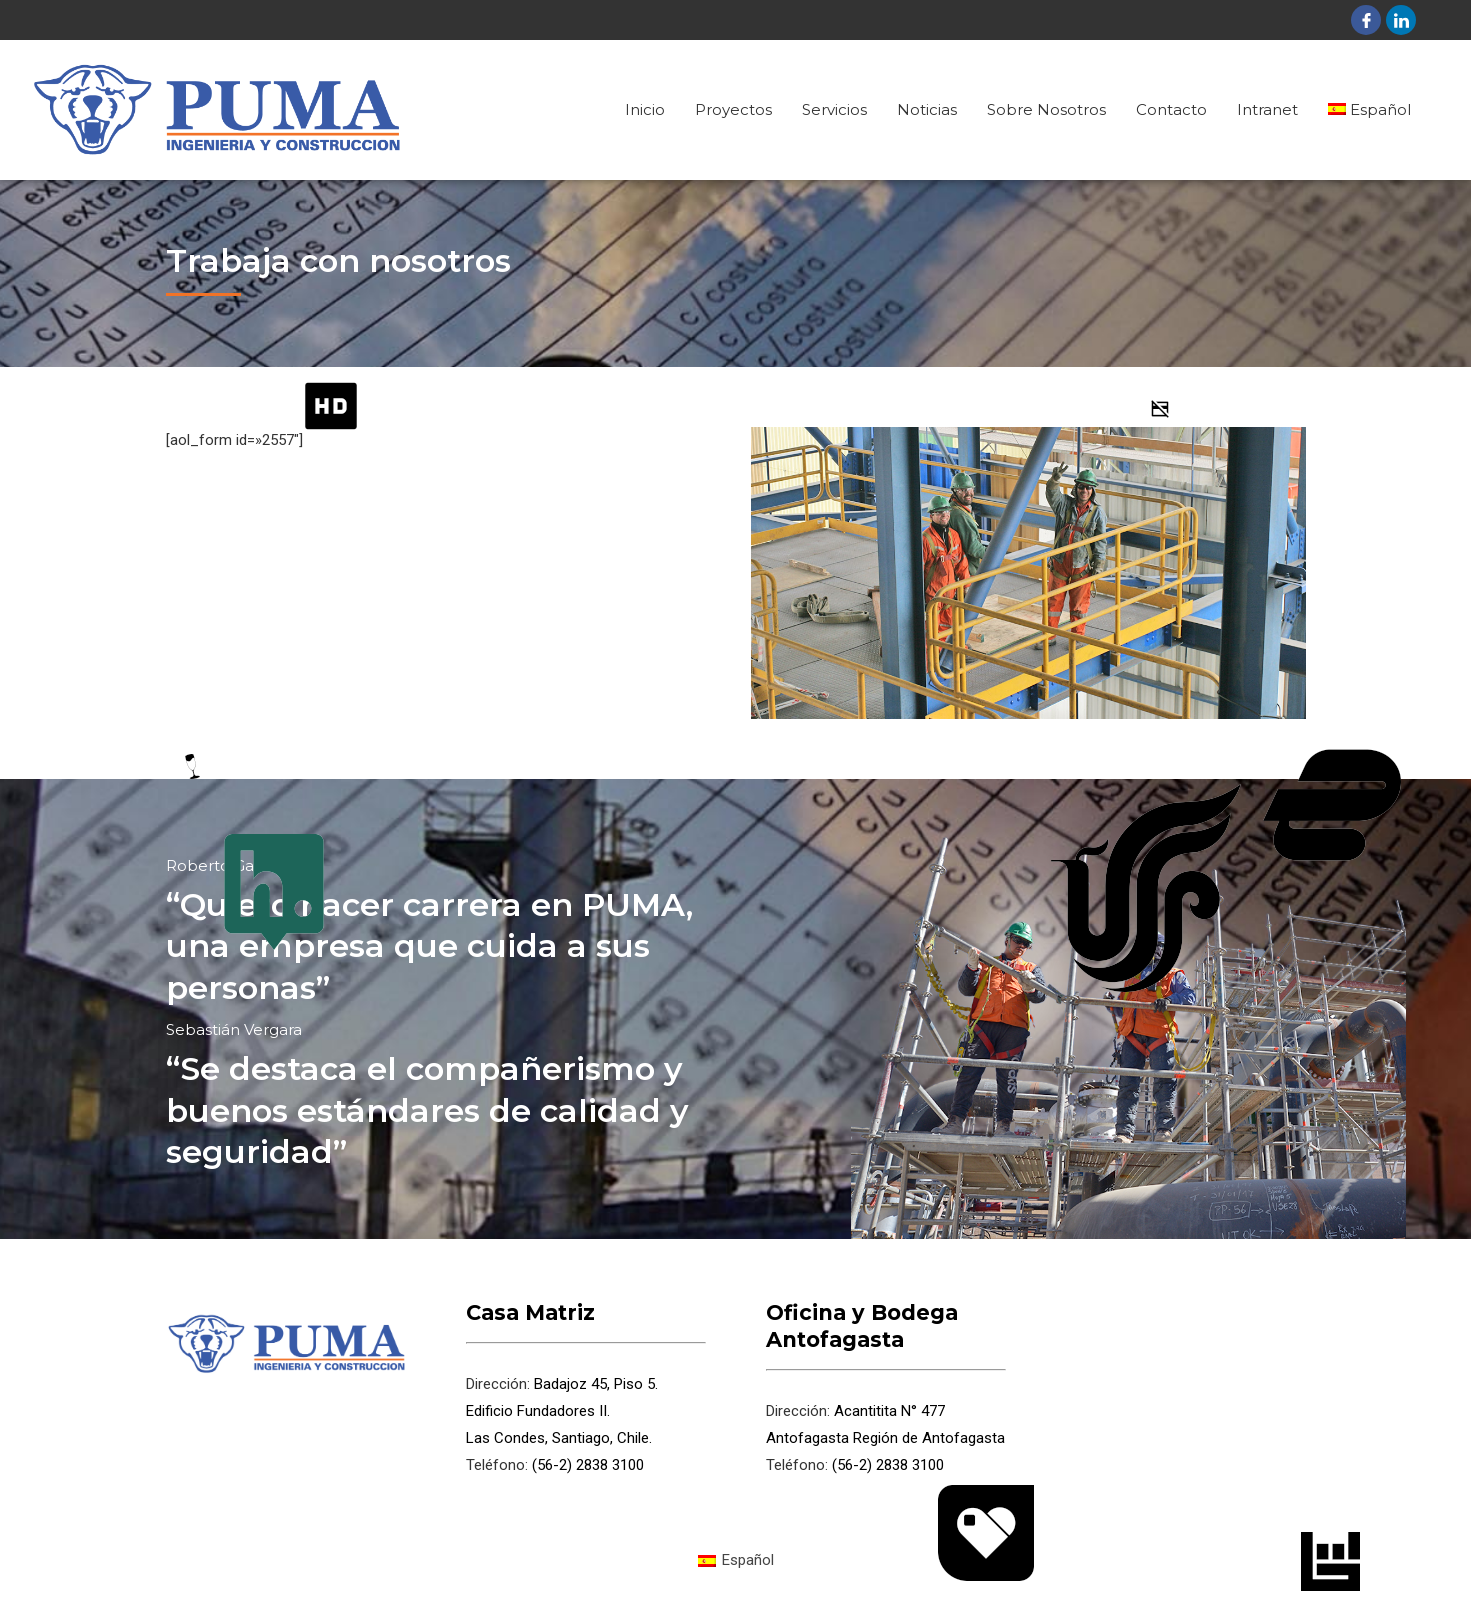 This screenshot has height=1612, width=1471. Describe the element at coordinates (192, 766) in the screenshot. I see `wine compatibility layer application logo` at that location.